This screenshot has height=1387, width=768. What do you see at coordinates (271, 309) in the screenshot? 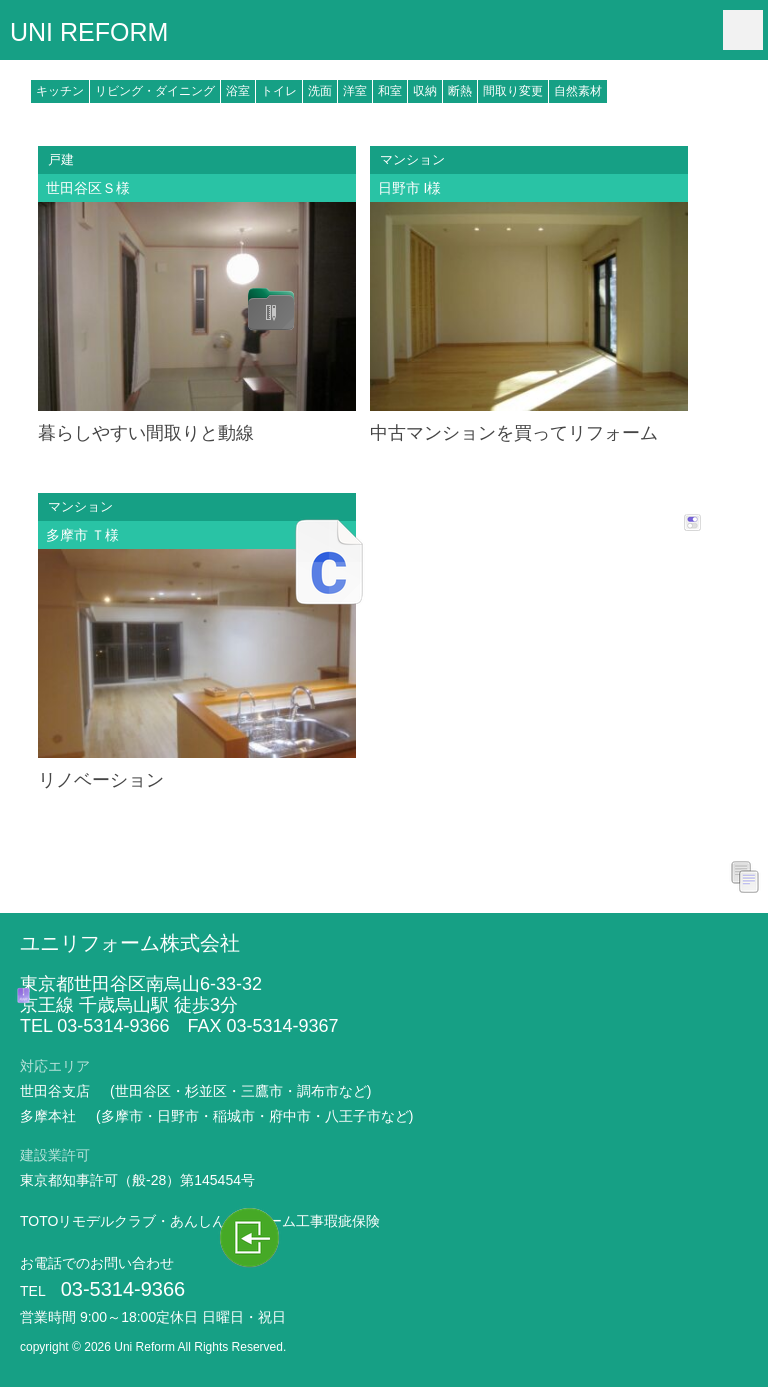
I see `access your templates folder` at bounding box center [271, 309].